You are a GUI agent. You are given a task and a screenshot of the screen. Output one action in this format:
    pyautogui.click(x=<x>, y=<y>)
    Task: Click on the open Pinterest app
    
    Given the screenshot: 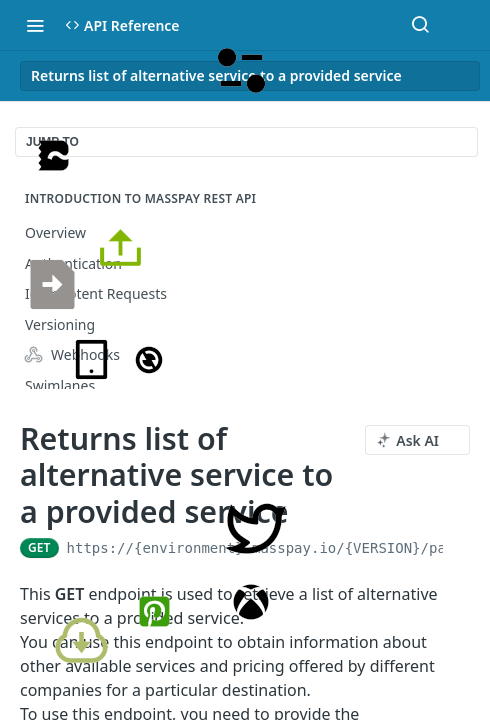 What is the action you would take?
    pyautogui.click(x=154, y=611)
    